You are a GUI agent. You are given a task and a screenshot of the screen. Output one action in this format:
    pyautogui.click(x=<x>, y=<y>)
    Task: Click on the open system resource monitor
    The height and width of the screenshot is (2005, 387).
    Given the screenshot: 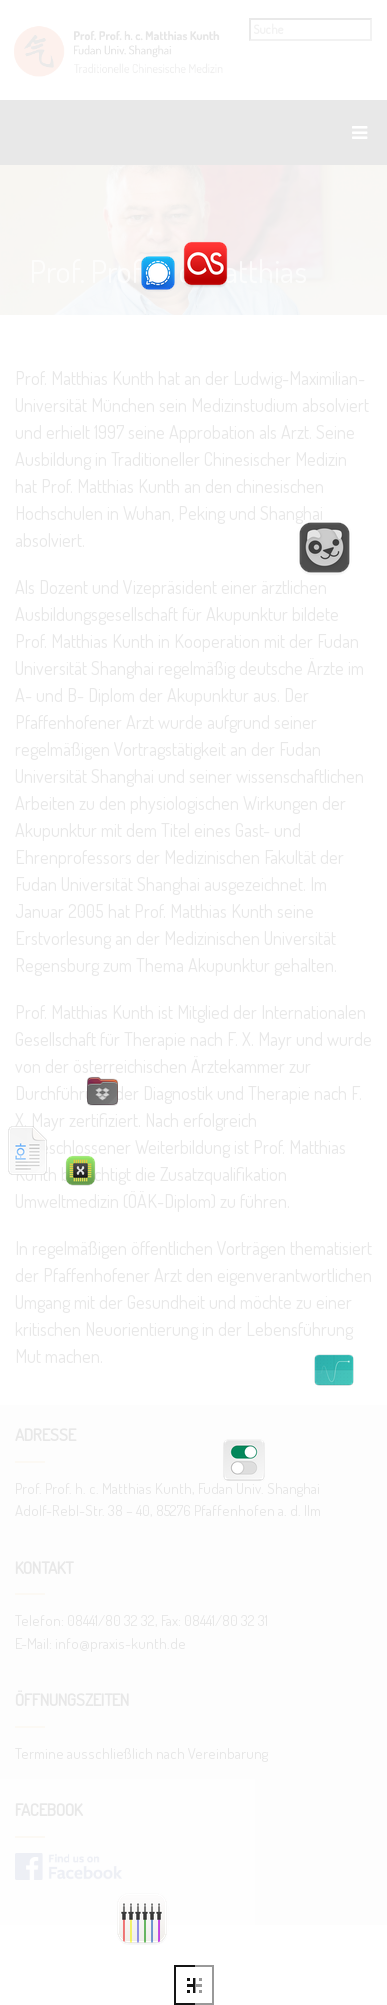 What is the action you would take?
    pyautogui.click(x=334, y=1370)
    